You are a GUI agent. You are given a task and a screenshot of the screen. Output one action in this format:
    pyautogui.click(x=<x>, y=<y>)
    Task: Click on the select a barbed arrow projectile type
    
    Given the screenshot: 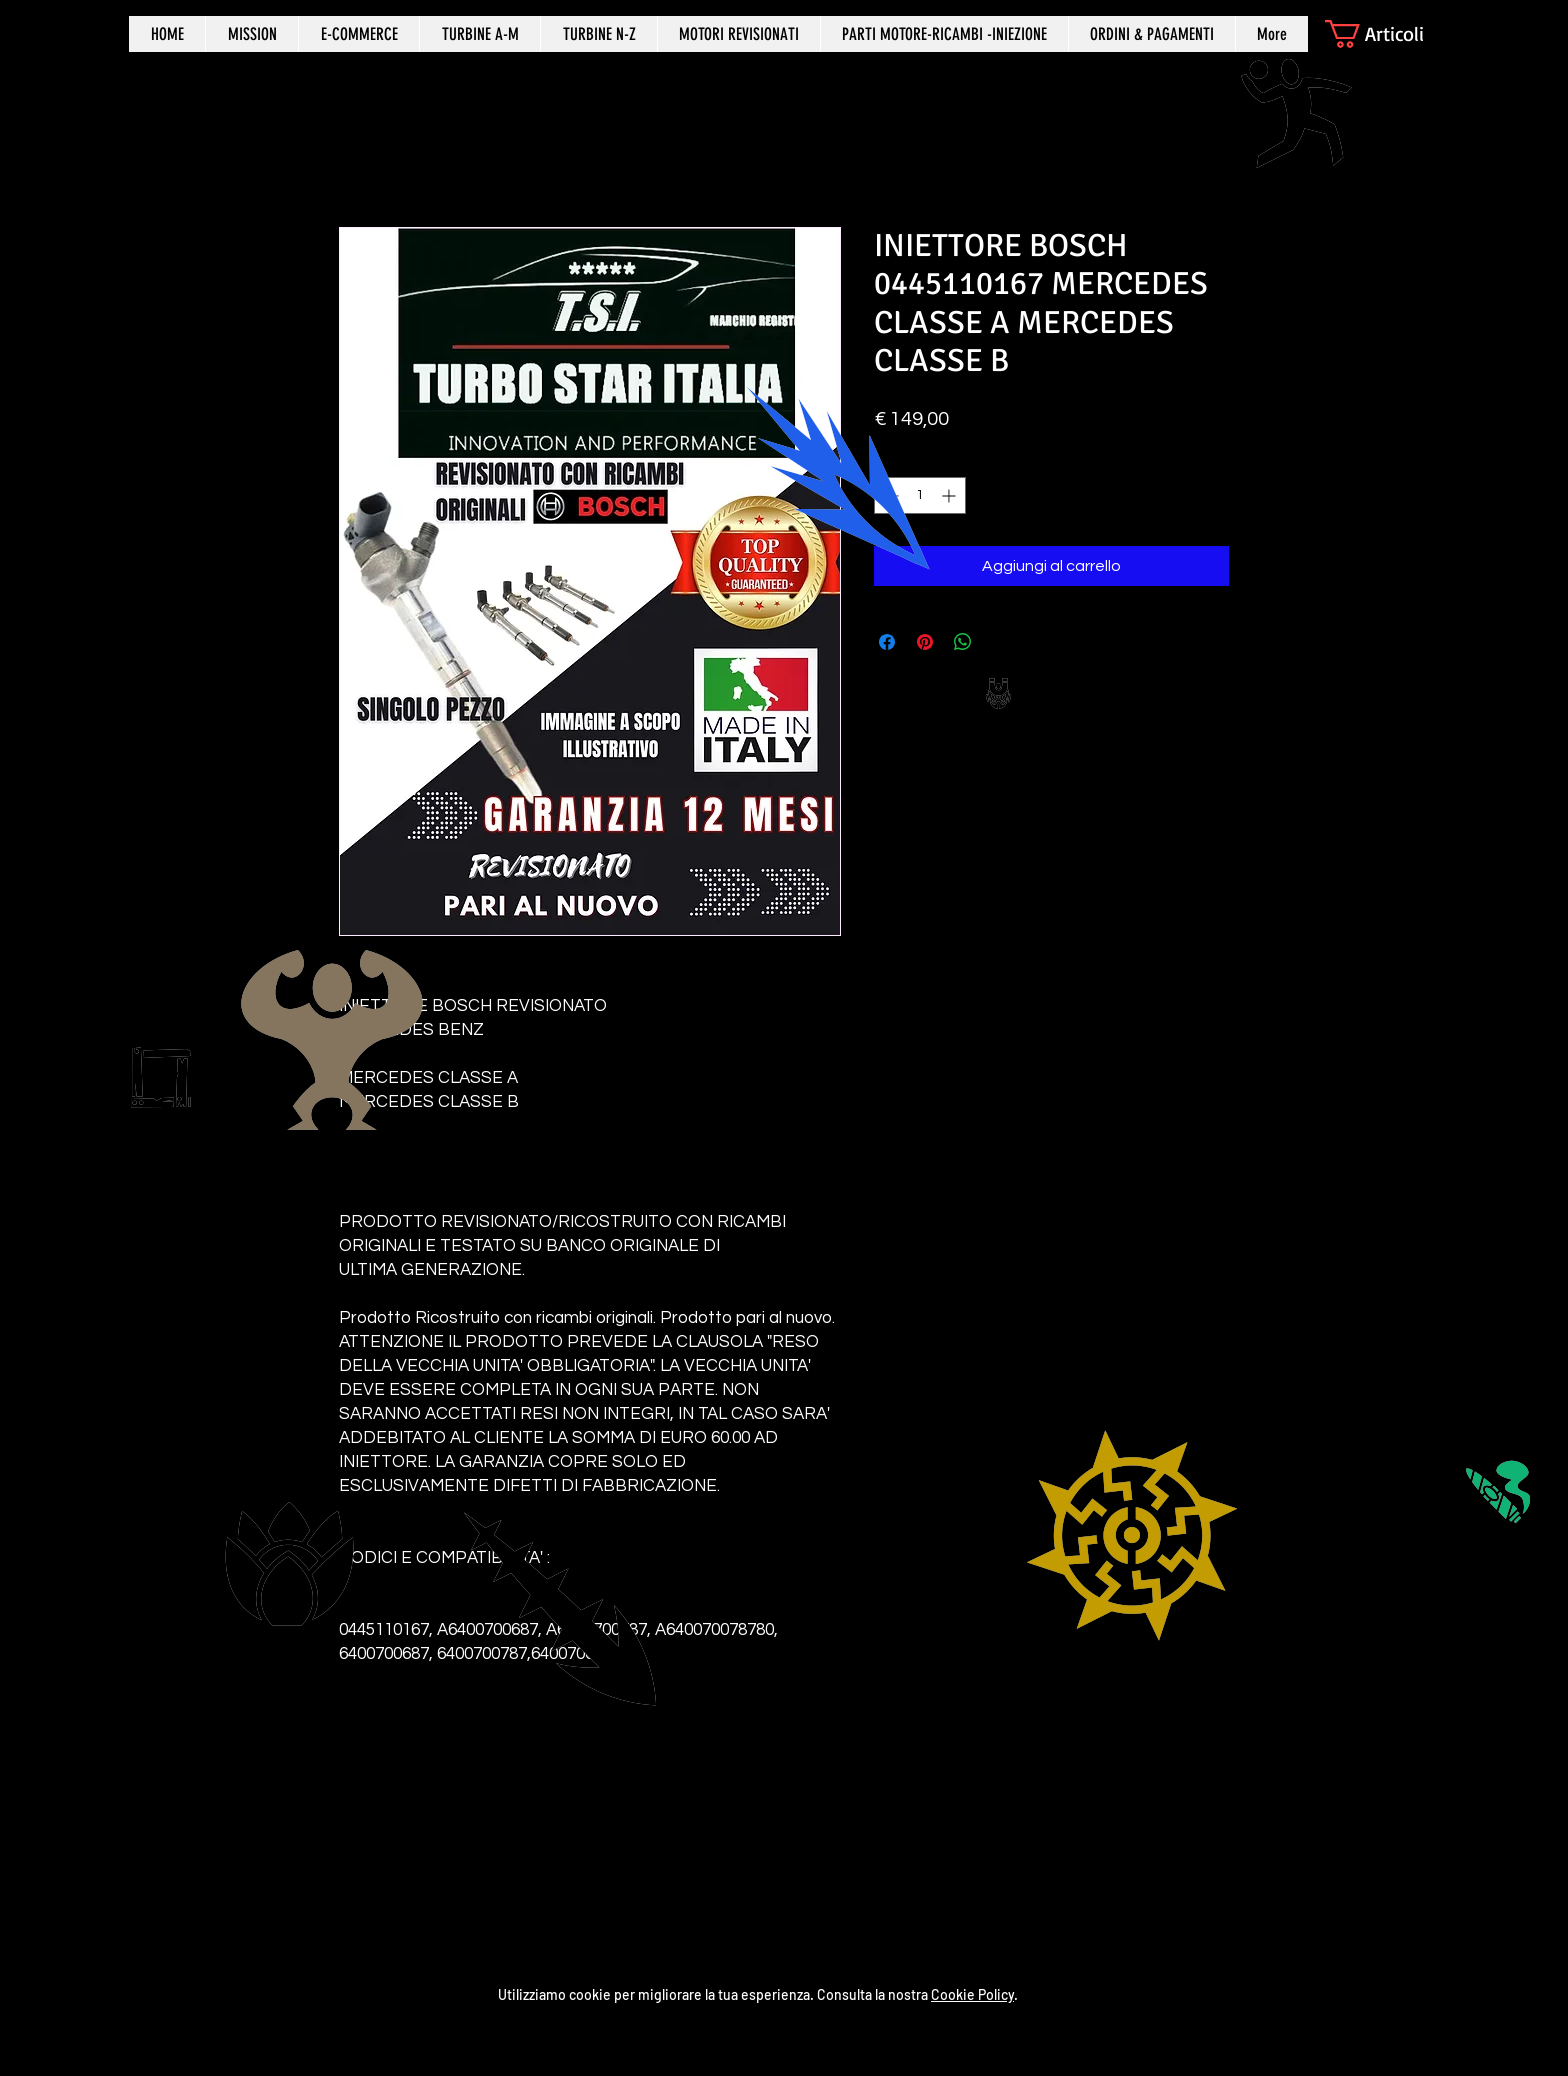 What is the action you would take?
    pyautogui.click(x=559, y=1609)
    